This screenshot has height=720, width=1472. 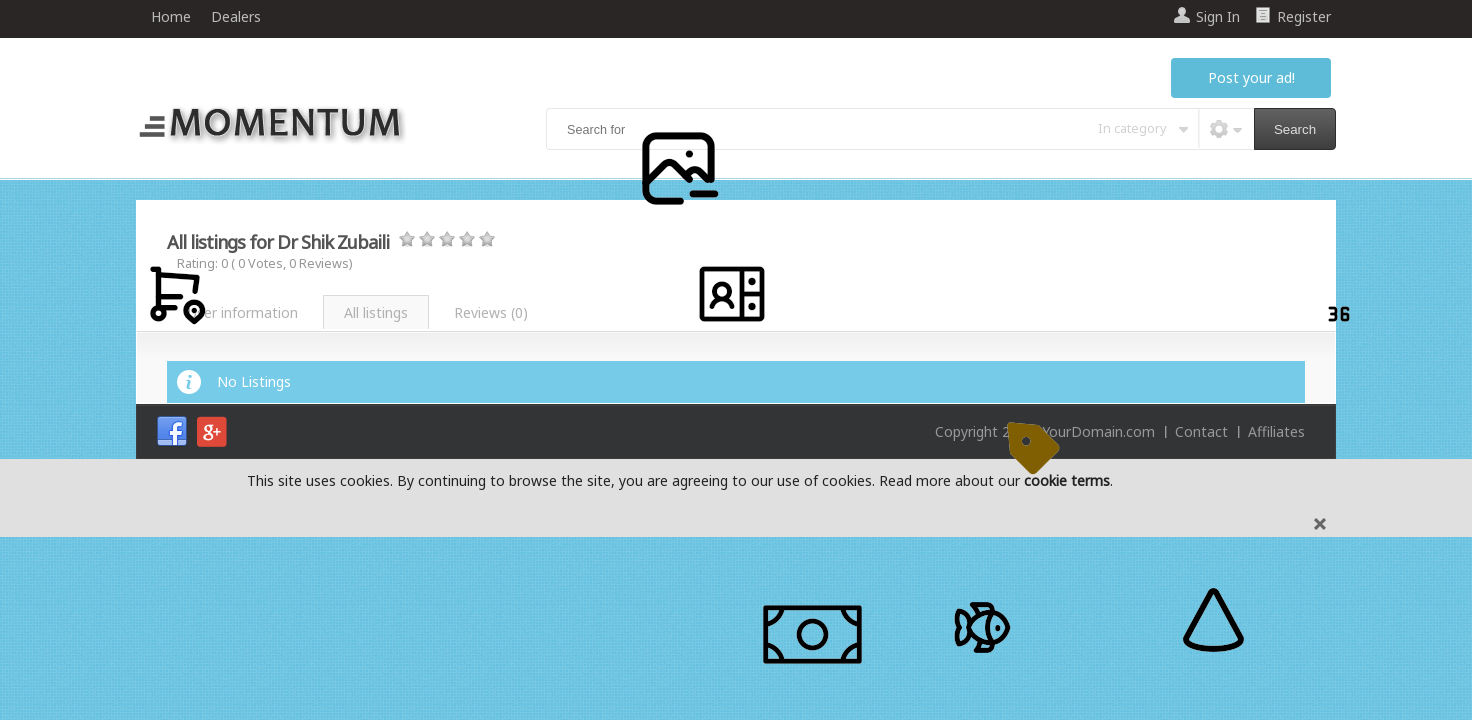 I want to click on remove a photo from your collection, so click(x=678, y=168).